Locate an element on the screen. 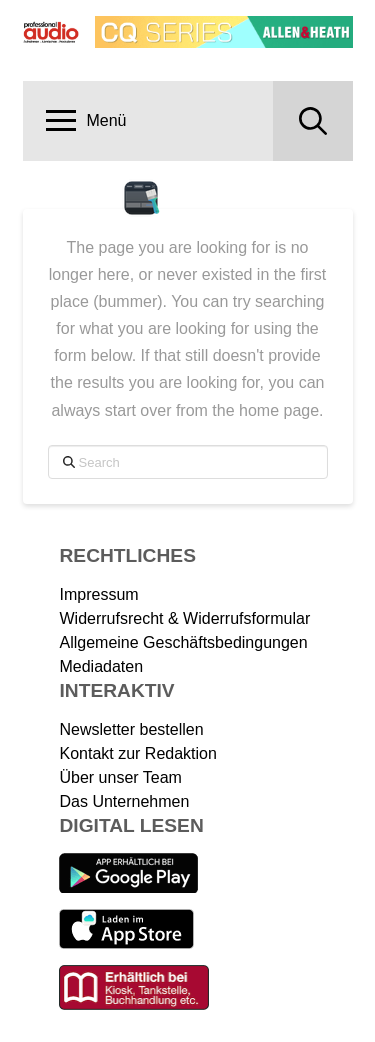 This screenshot has width=375, height=1042. open AdwSteamGtk to customize Steam's appearance is located at coordinates (141, 198).